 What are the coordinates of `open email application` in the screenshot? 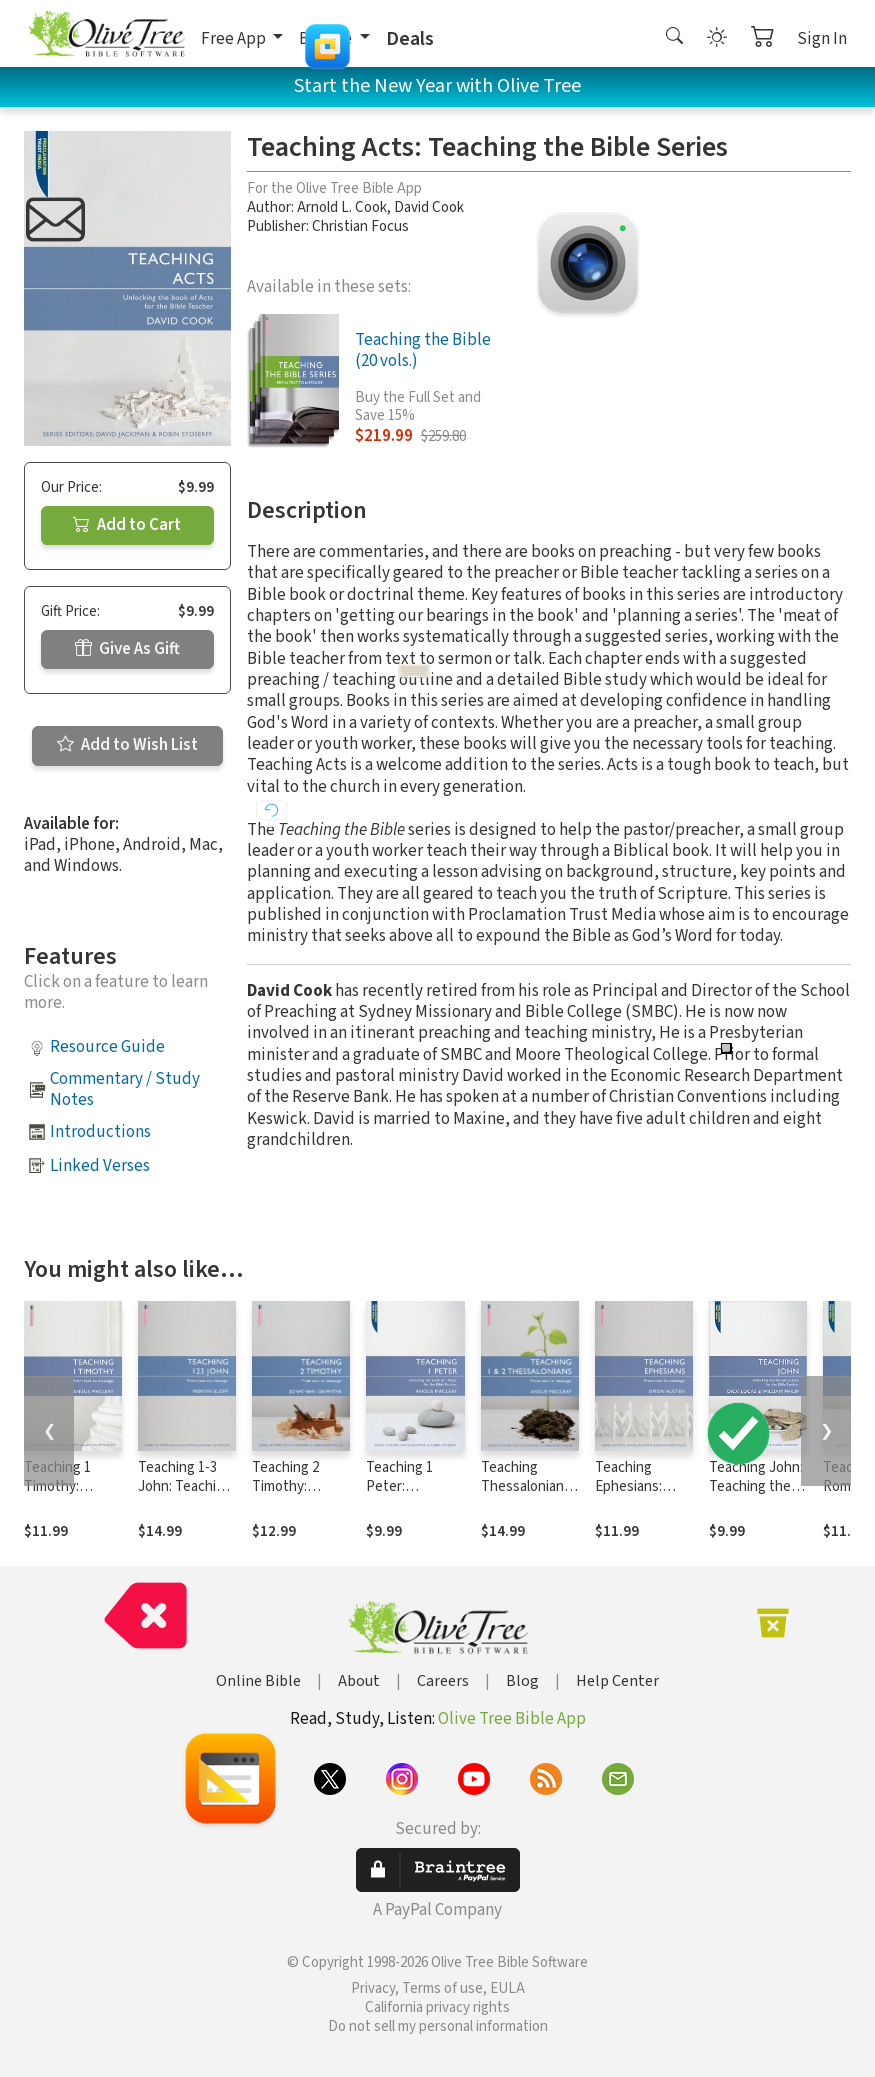 It's located at (55, 219).